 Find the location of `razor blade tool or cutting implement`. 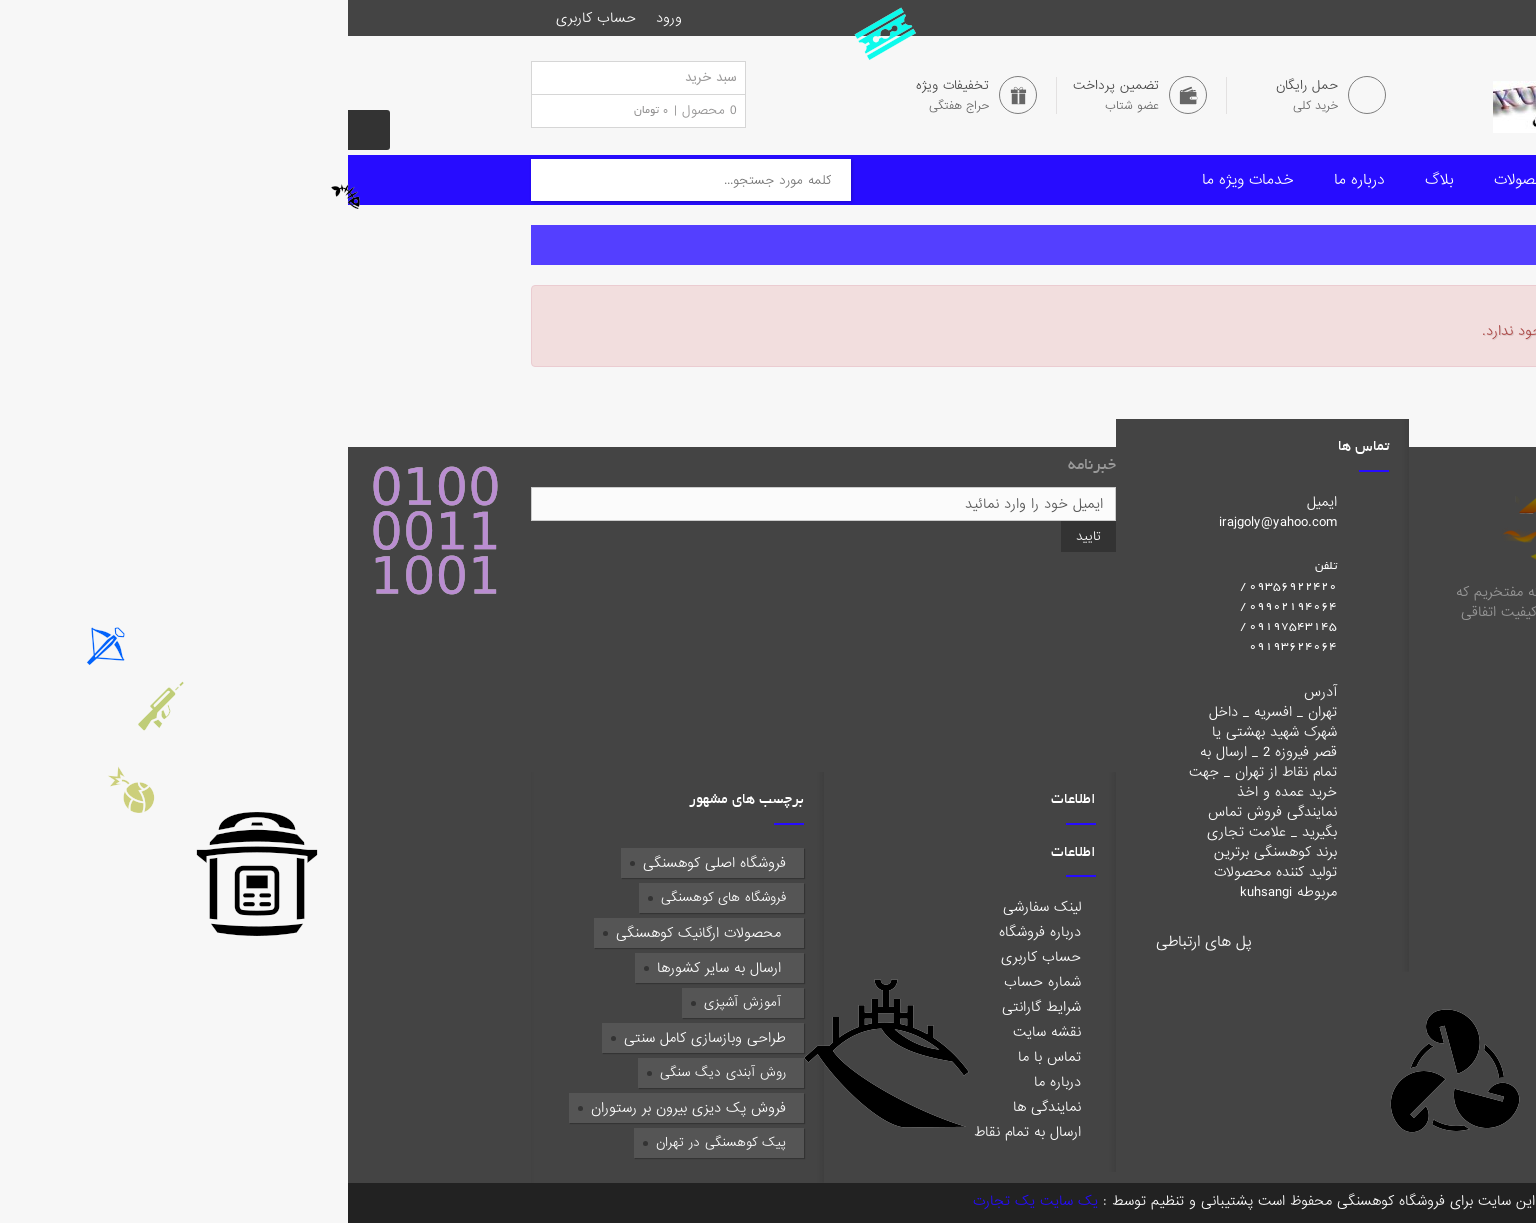

razor blade tool or cutting implement is located at coordinates (885, 34).